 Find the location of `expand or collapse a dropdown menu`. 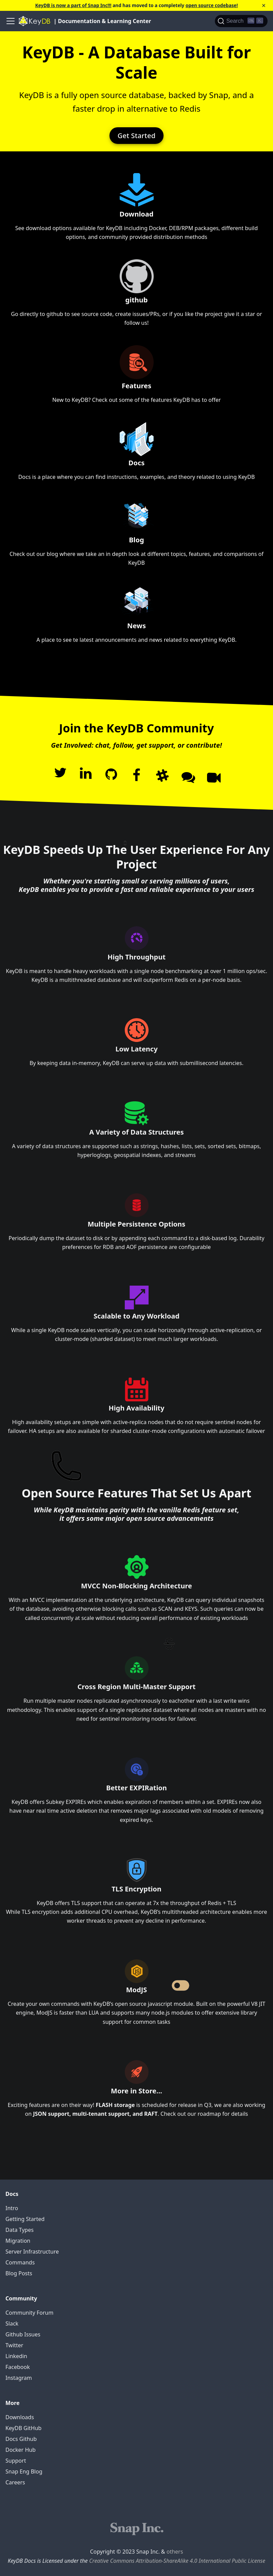

expand or collapse a dropdown menu is located at coordinates (125, 843).